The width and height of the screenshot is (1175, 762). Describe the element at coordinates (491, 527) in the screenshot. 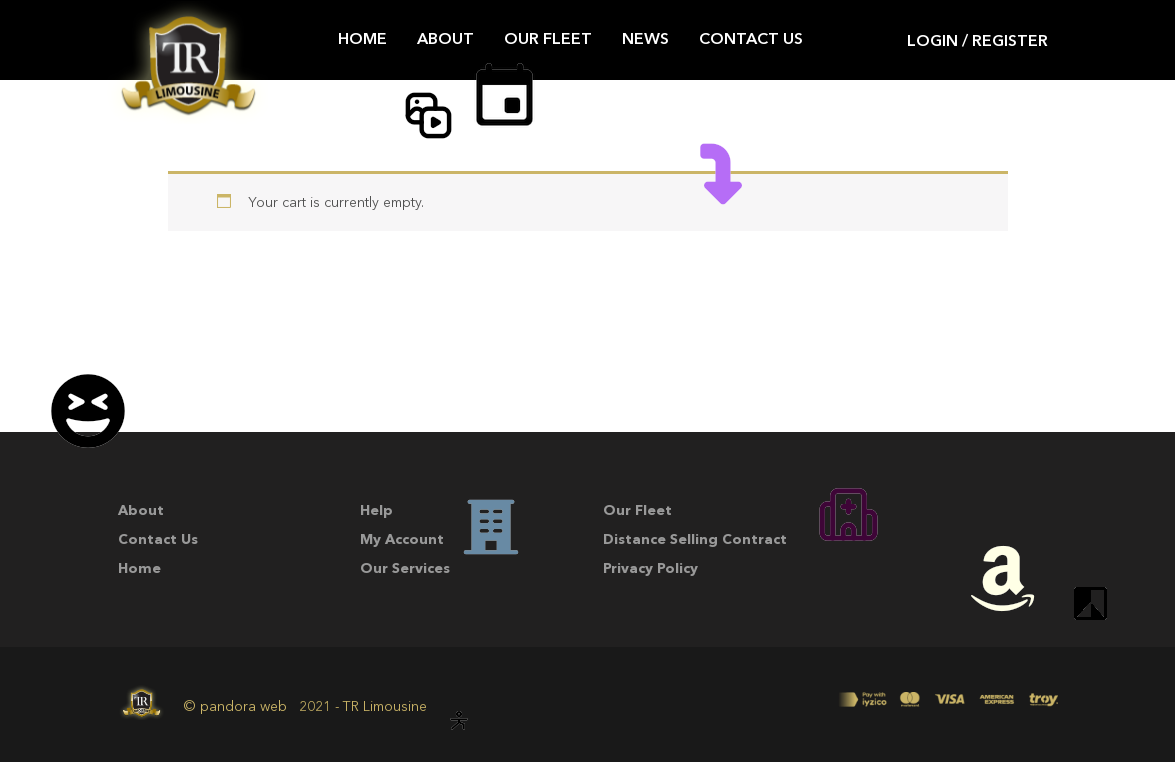

I see `view office or workplace location` at that location.